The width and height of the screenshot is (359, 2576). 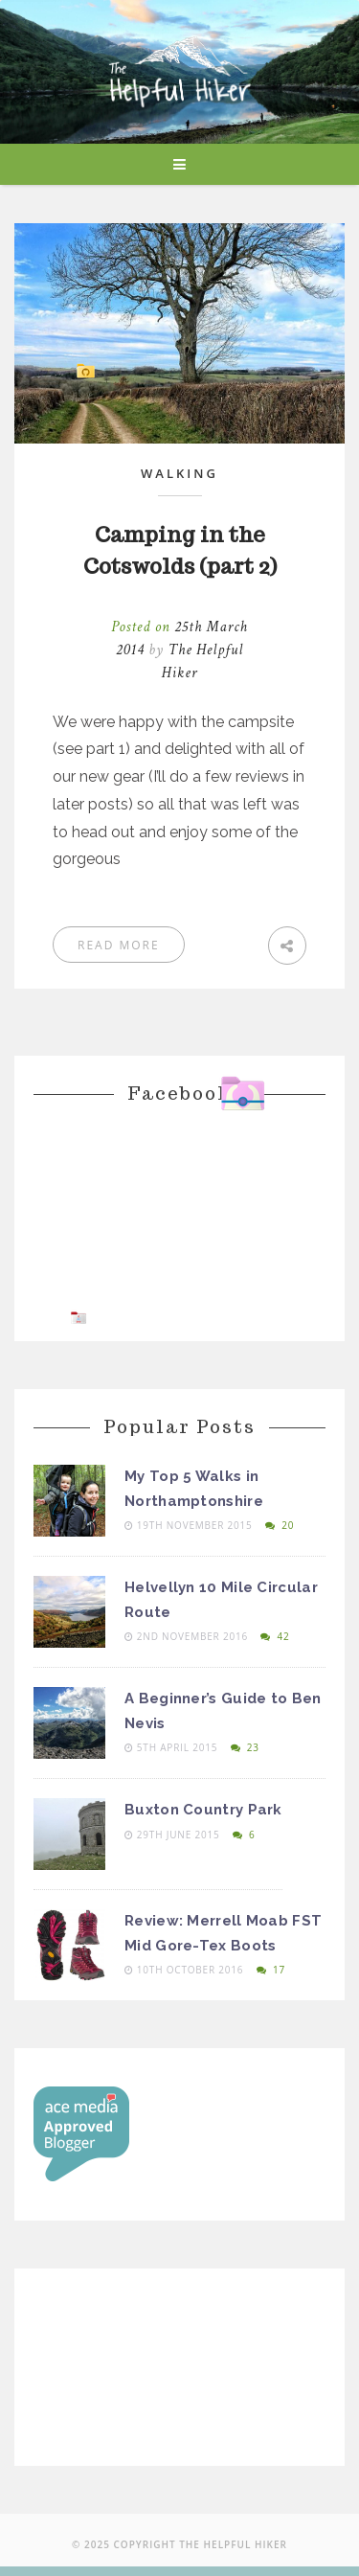 What do you see at coordinates (79, 1318) in the screenshot?
I see `open folder containing java project files` at bounding box center [79, 1318].